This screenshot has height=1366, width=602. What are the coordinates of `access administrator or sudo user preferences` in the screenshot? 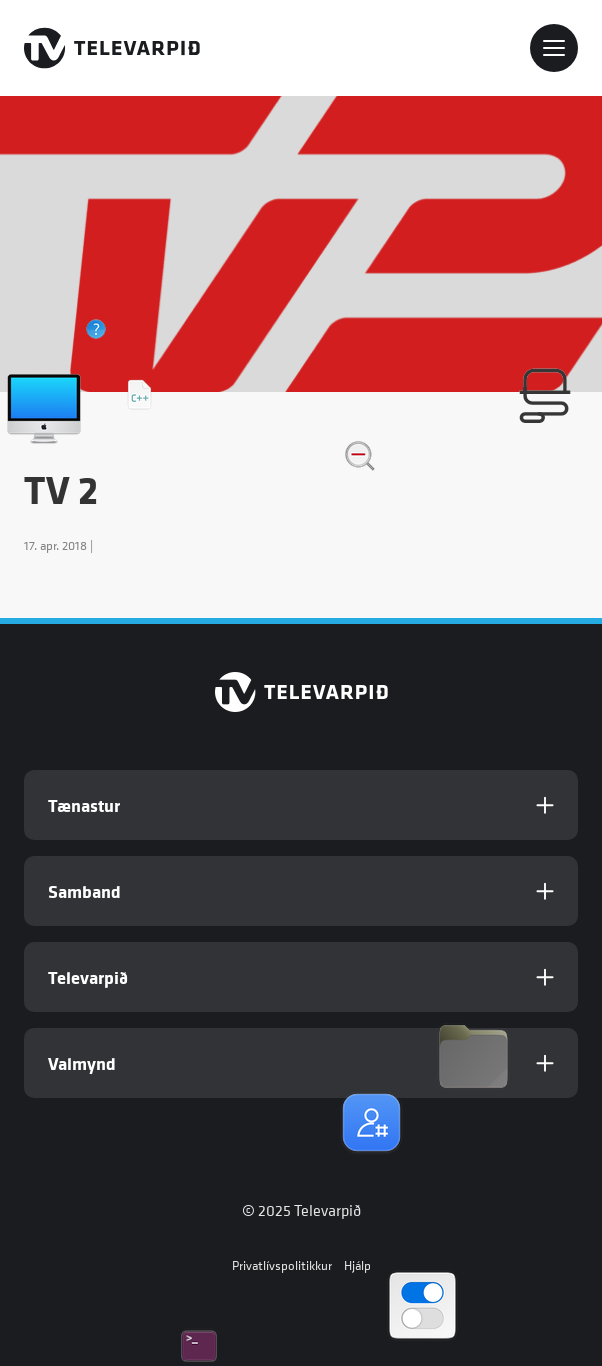 It's located at (371, 1123).